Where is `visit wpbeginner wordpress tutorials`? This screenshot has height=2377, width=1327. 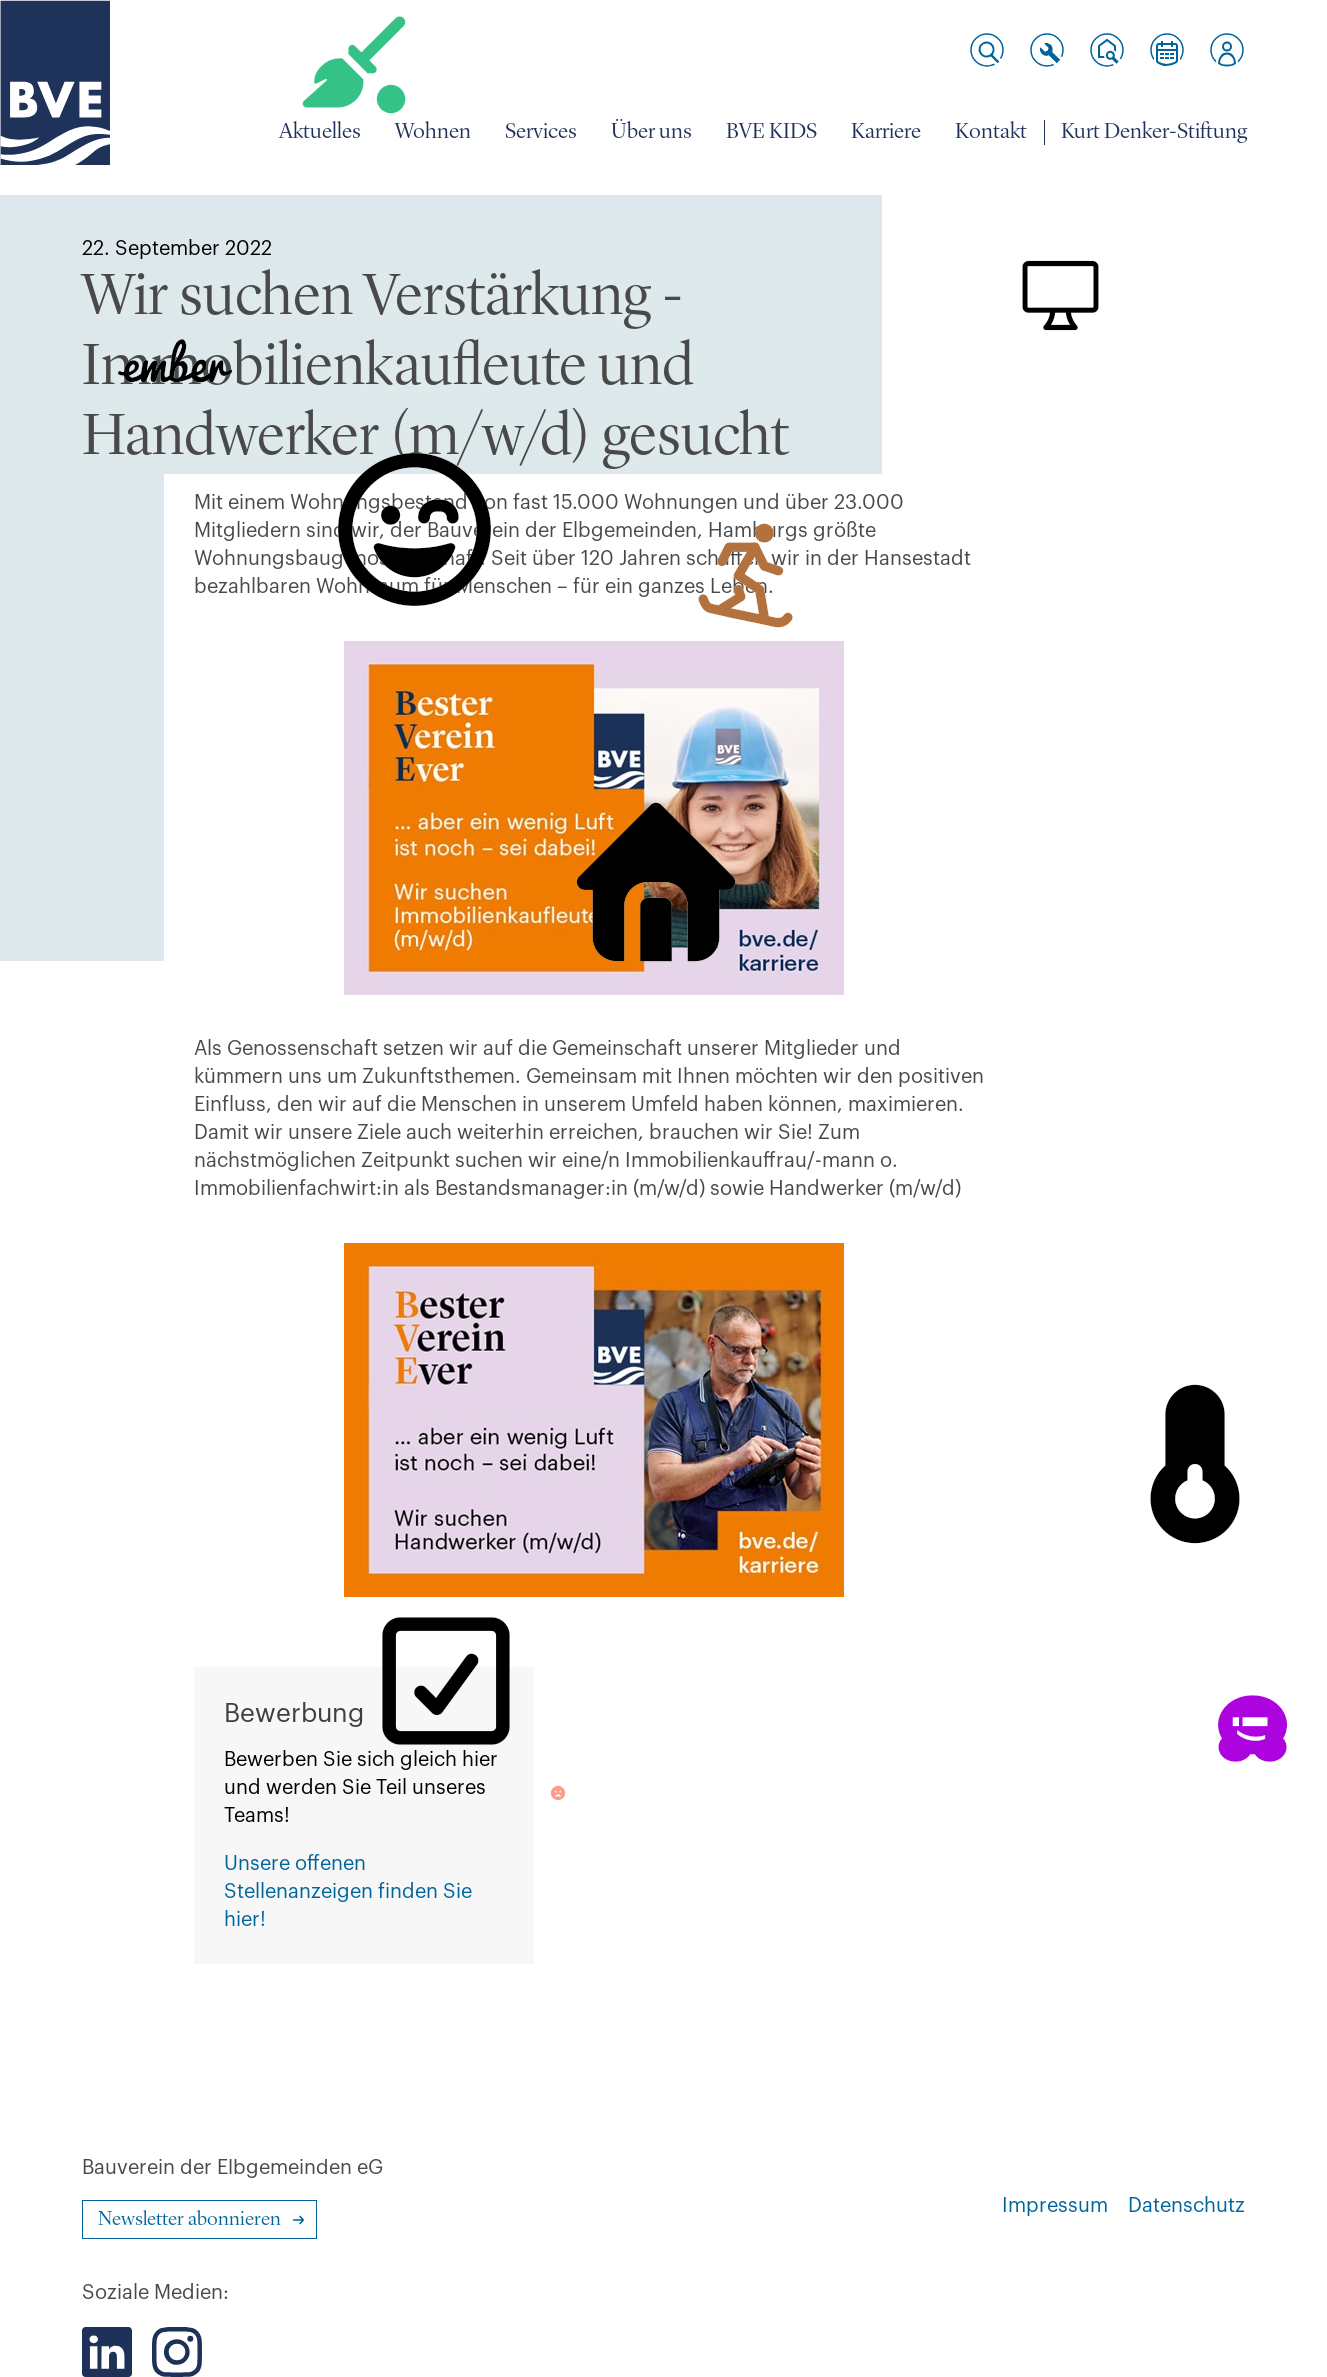 visit wpbeginner wordpress tutorials is located at coordinates (1252, 1728).